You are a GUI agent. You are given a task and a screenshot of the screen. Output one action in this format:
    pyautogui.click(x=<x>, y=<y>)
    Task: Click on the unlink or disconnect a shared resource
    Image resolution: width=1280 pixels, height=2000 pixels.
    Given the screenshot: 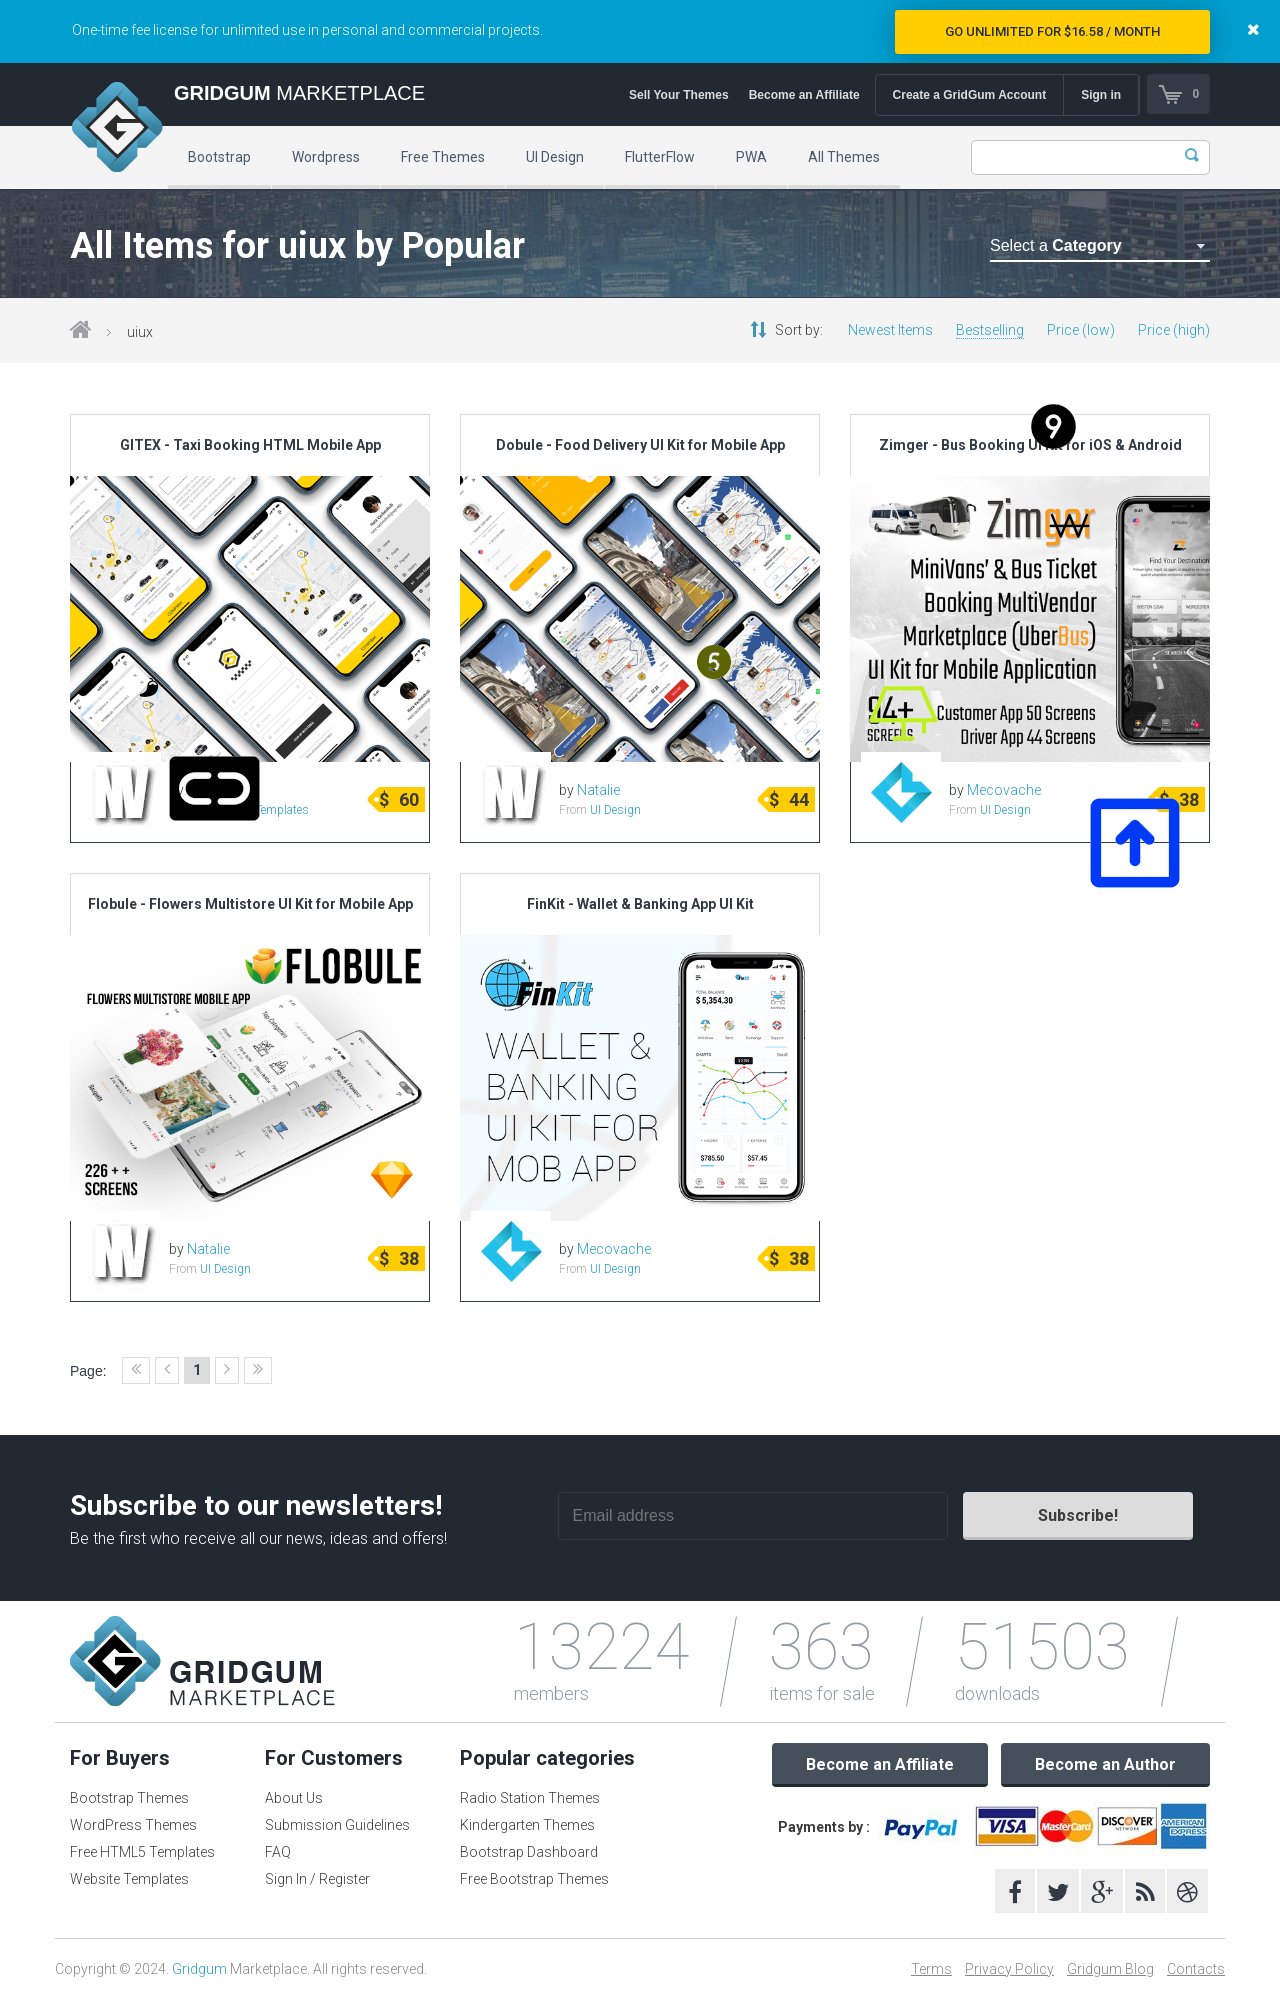 What is the action you would take?
    pyautogui.click(x=214, y=788)
    